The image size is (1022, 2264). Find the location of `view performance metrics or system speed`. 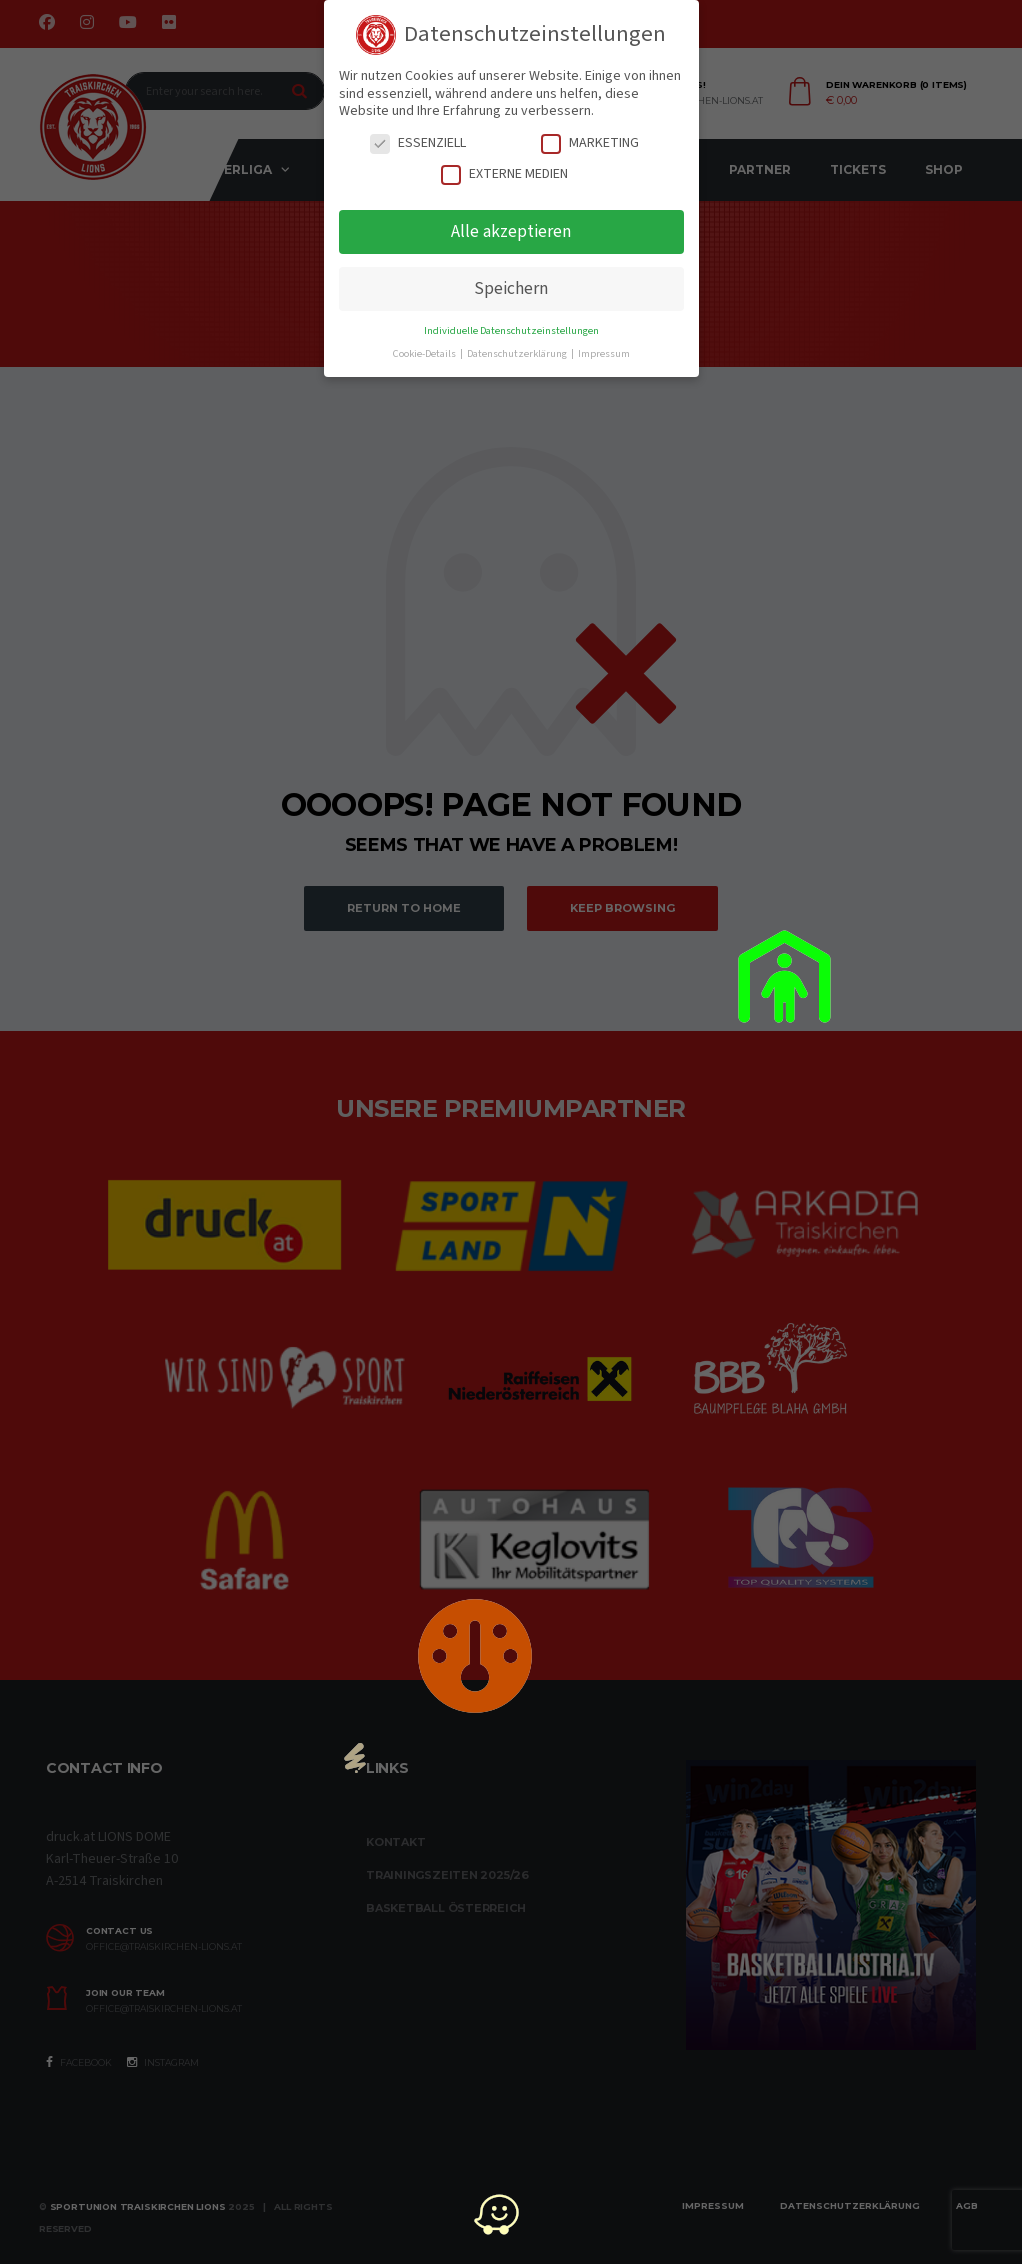

view performance metrics or system speed is located at coordinates (475, 1656).